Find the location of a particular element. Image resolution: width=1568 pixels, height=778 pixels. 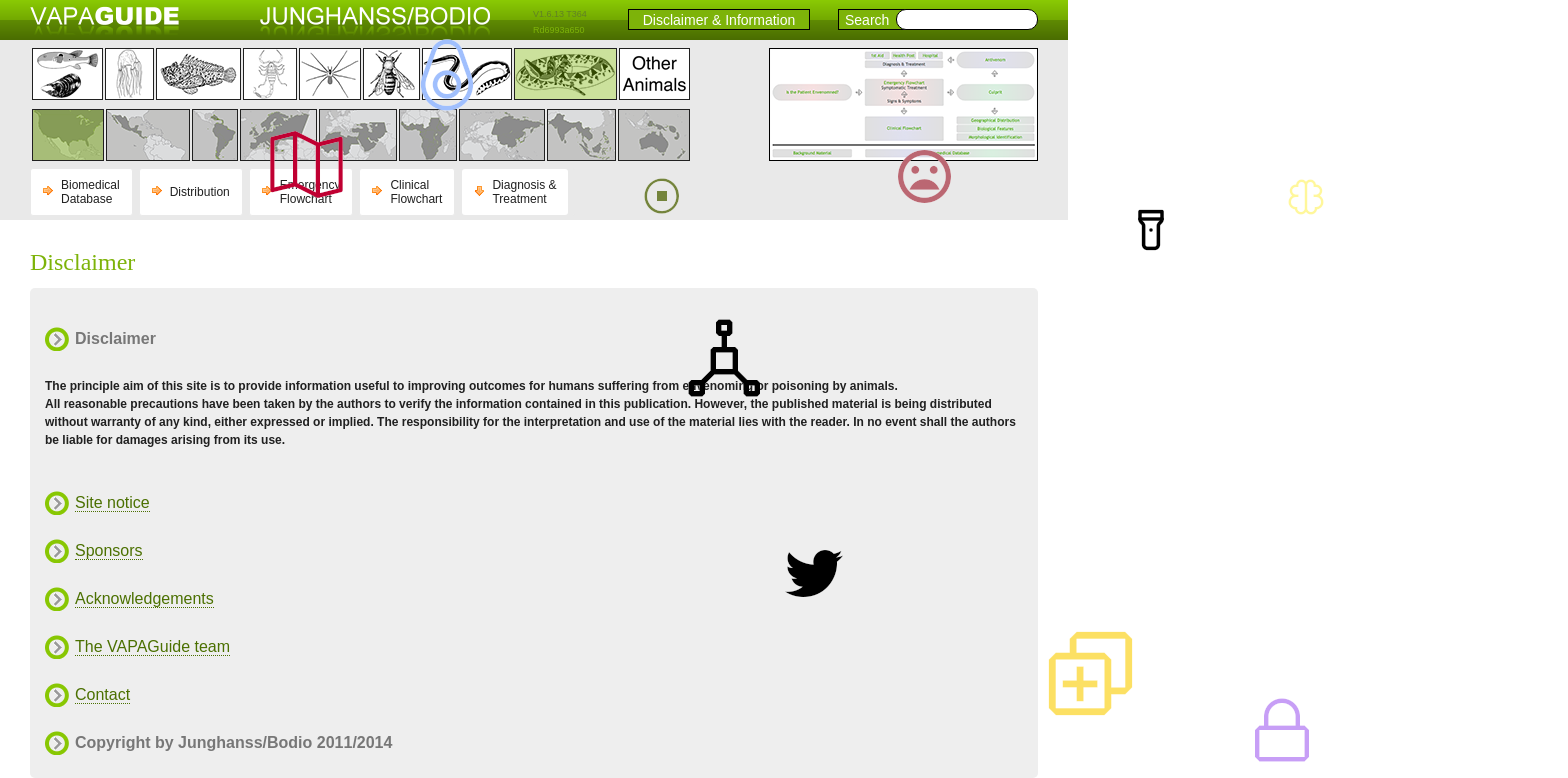

stop a running process or task is located at coordinates (662, 196).